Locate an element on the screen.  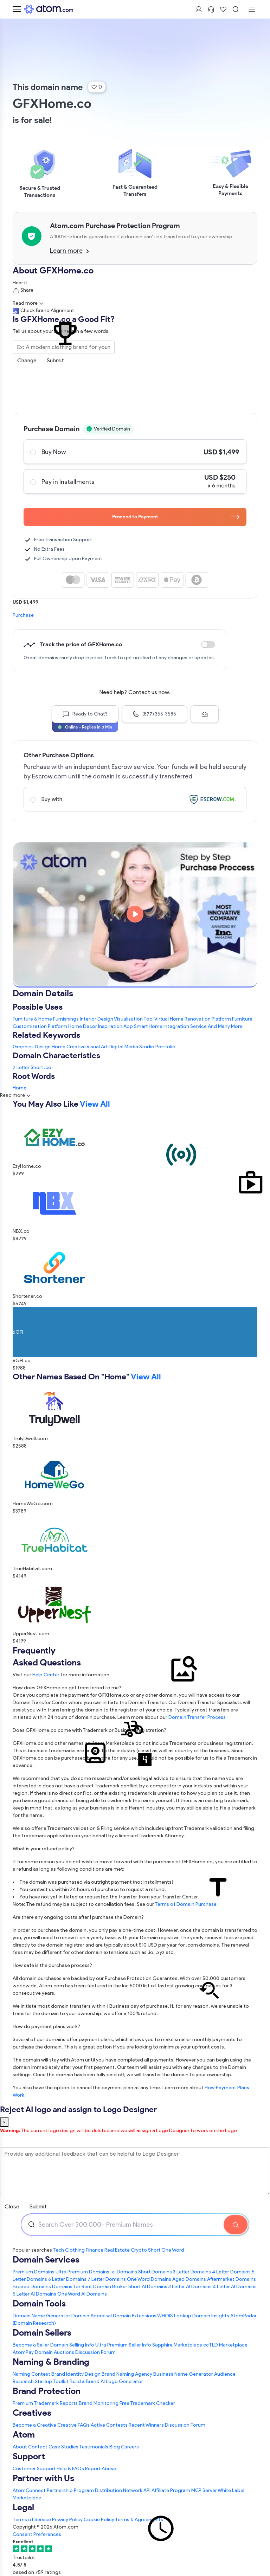
redo or retry a search is located at coordinates (209, 1991).